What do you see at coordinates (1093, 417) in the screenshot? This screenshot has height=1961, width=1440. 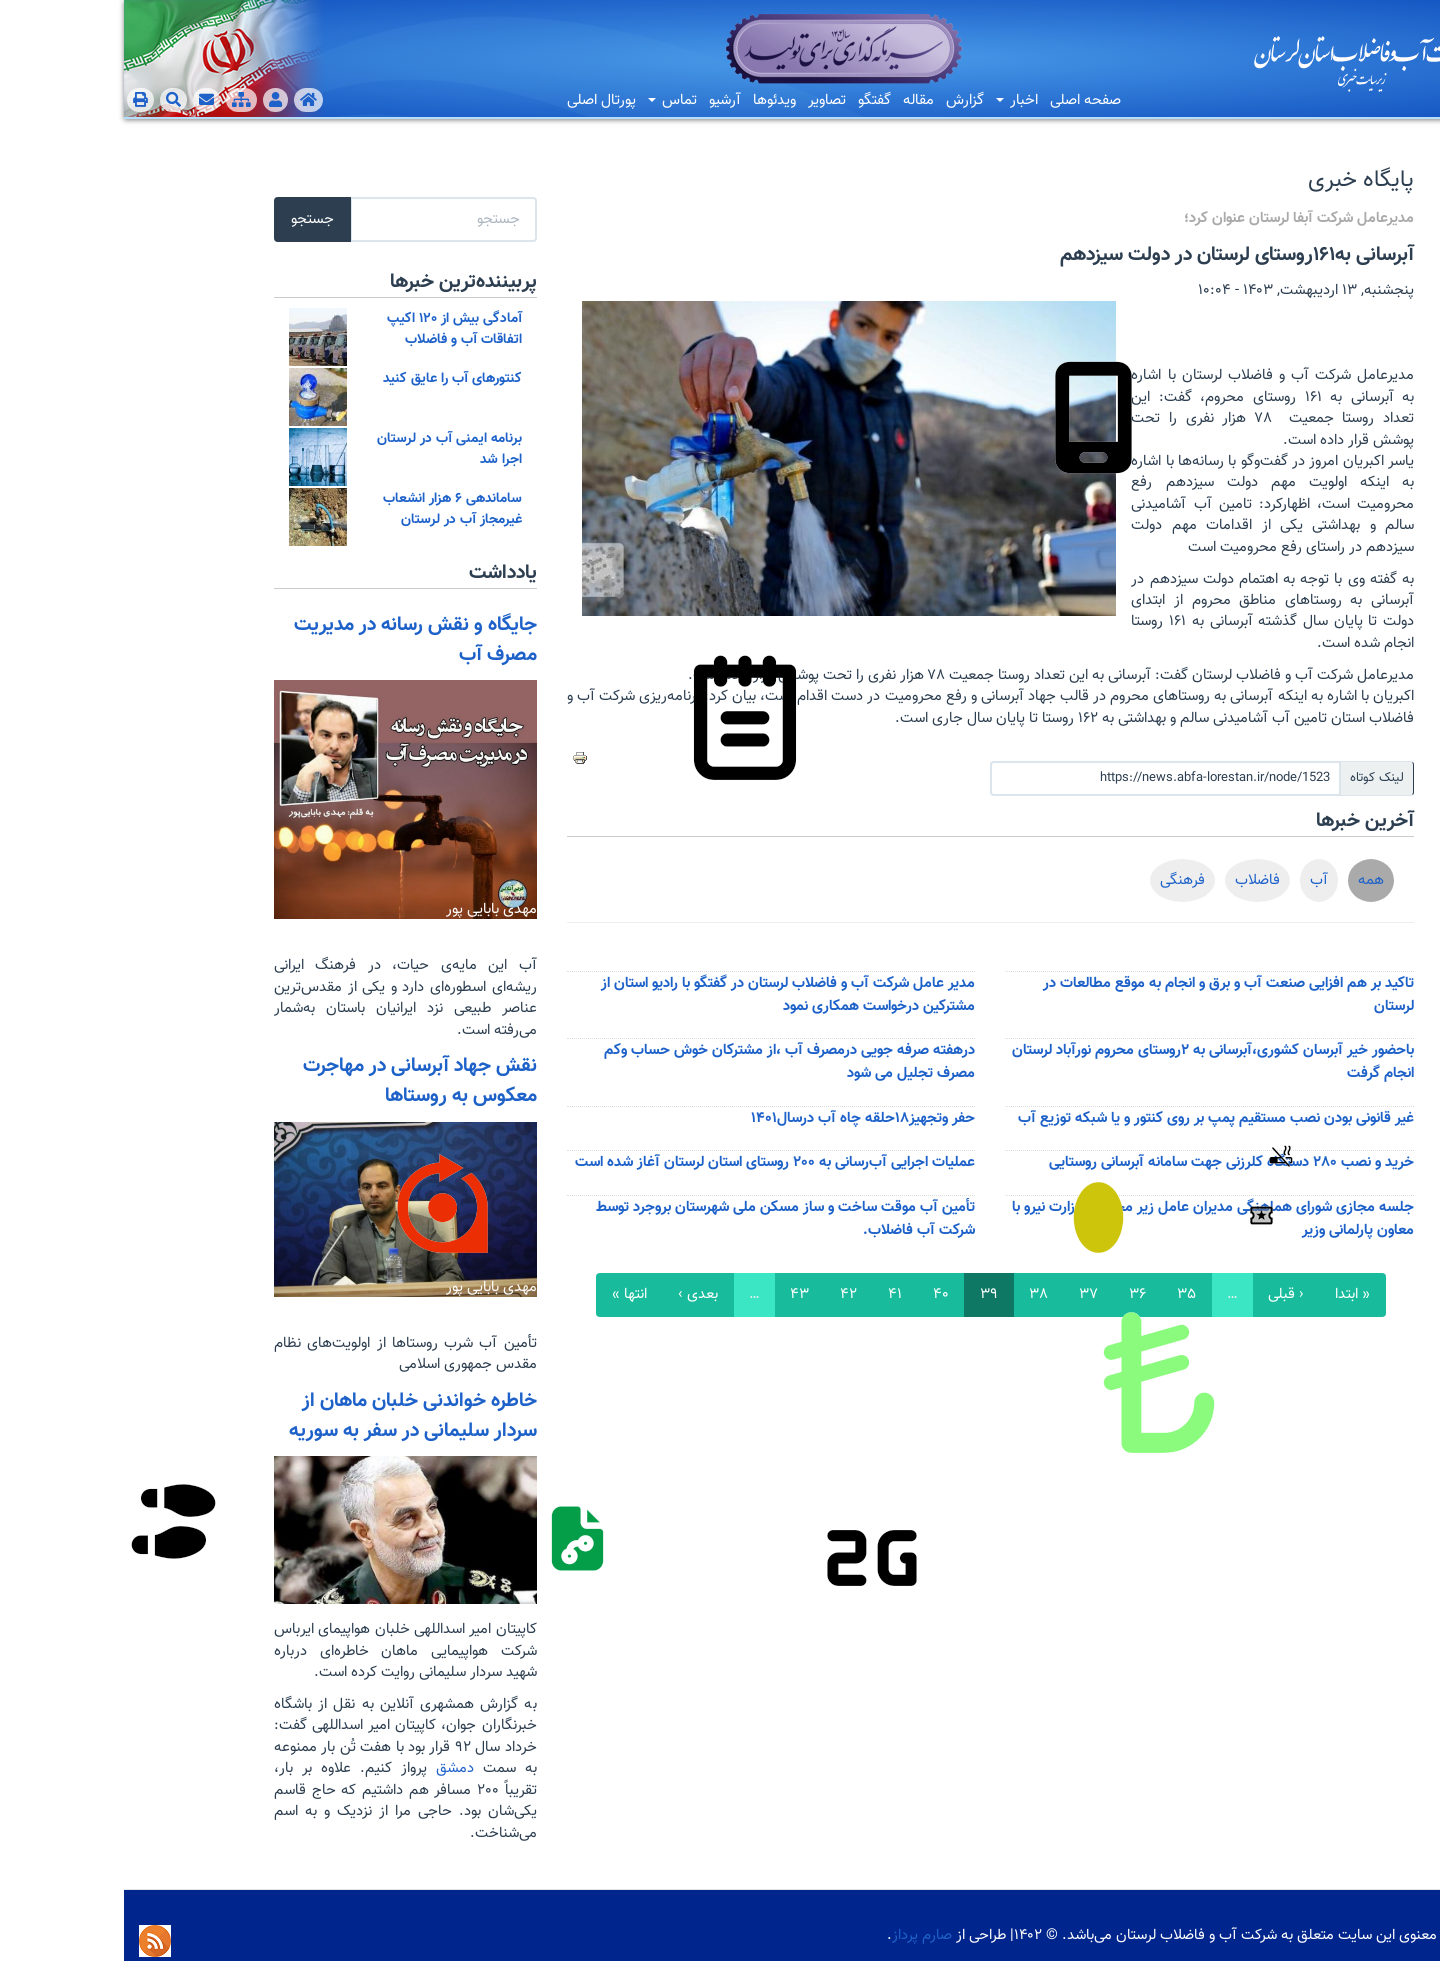 I see `view mobile device settings` at bounding box center [1093, 417].